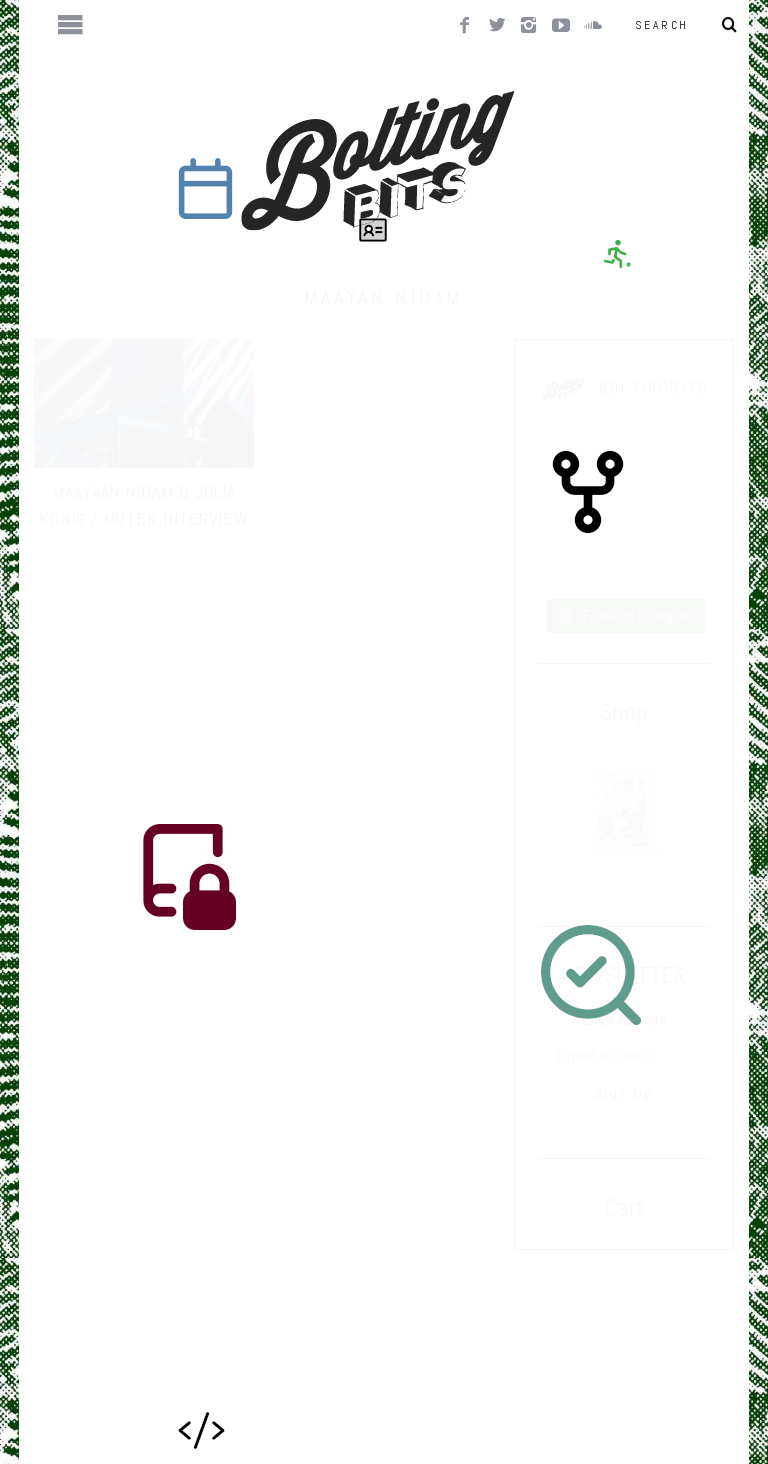 Image resolution: width=768 pixels, height=1464 pixels. Describe the element at coordinates (618, 254) in the screenshot. I see `access football or soccer games` at that location.